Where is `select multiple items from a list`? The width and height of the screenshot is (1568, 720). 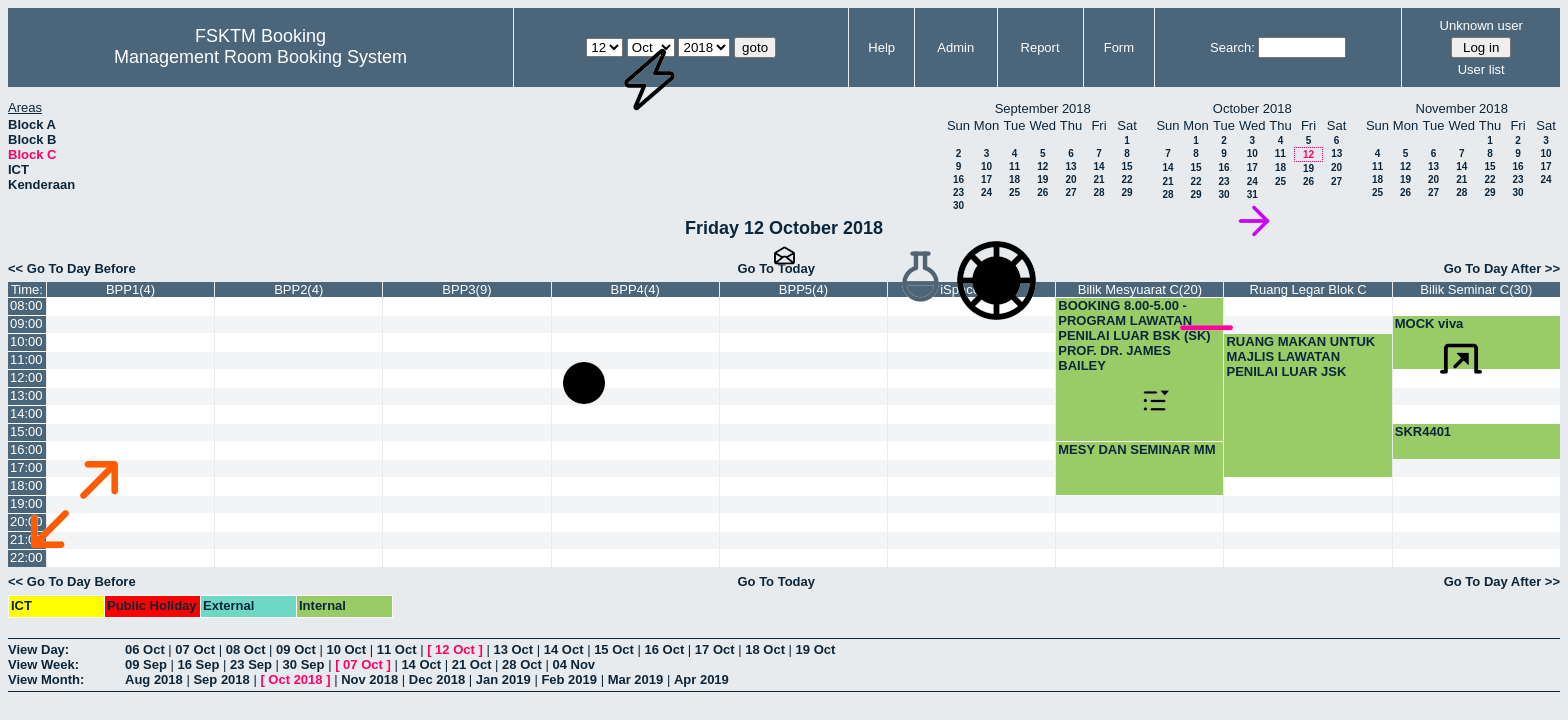 select multiple items from a list is located at coordinates (1155, 400).